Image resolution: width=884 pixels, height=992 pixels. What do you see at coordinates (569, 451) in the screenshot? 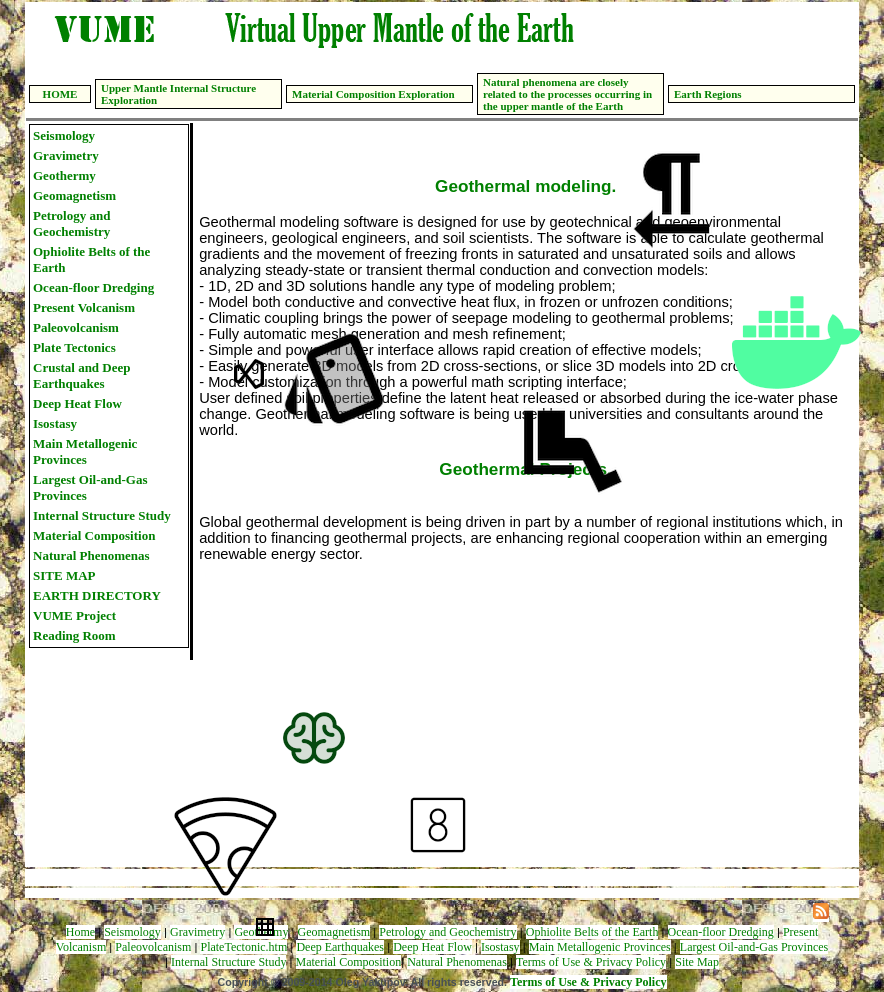
I see `select extra legroom seat option` at bounding box center [569, 451].